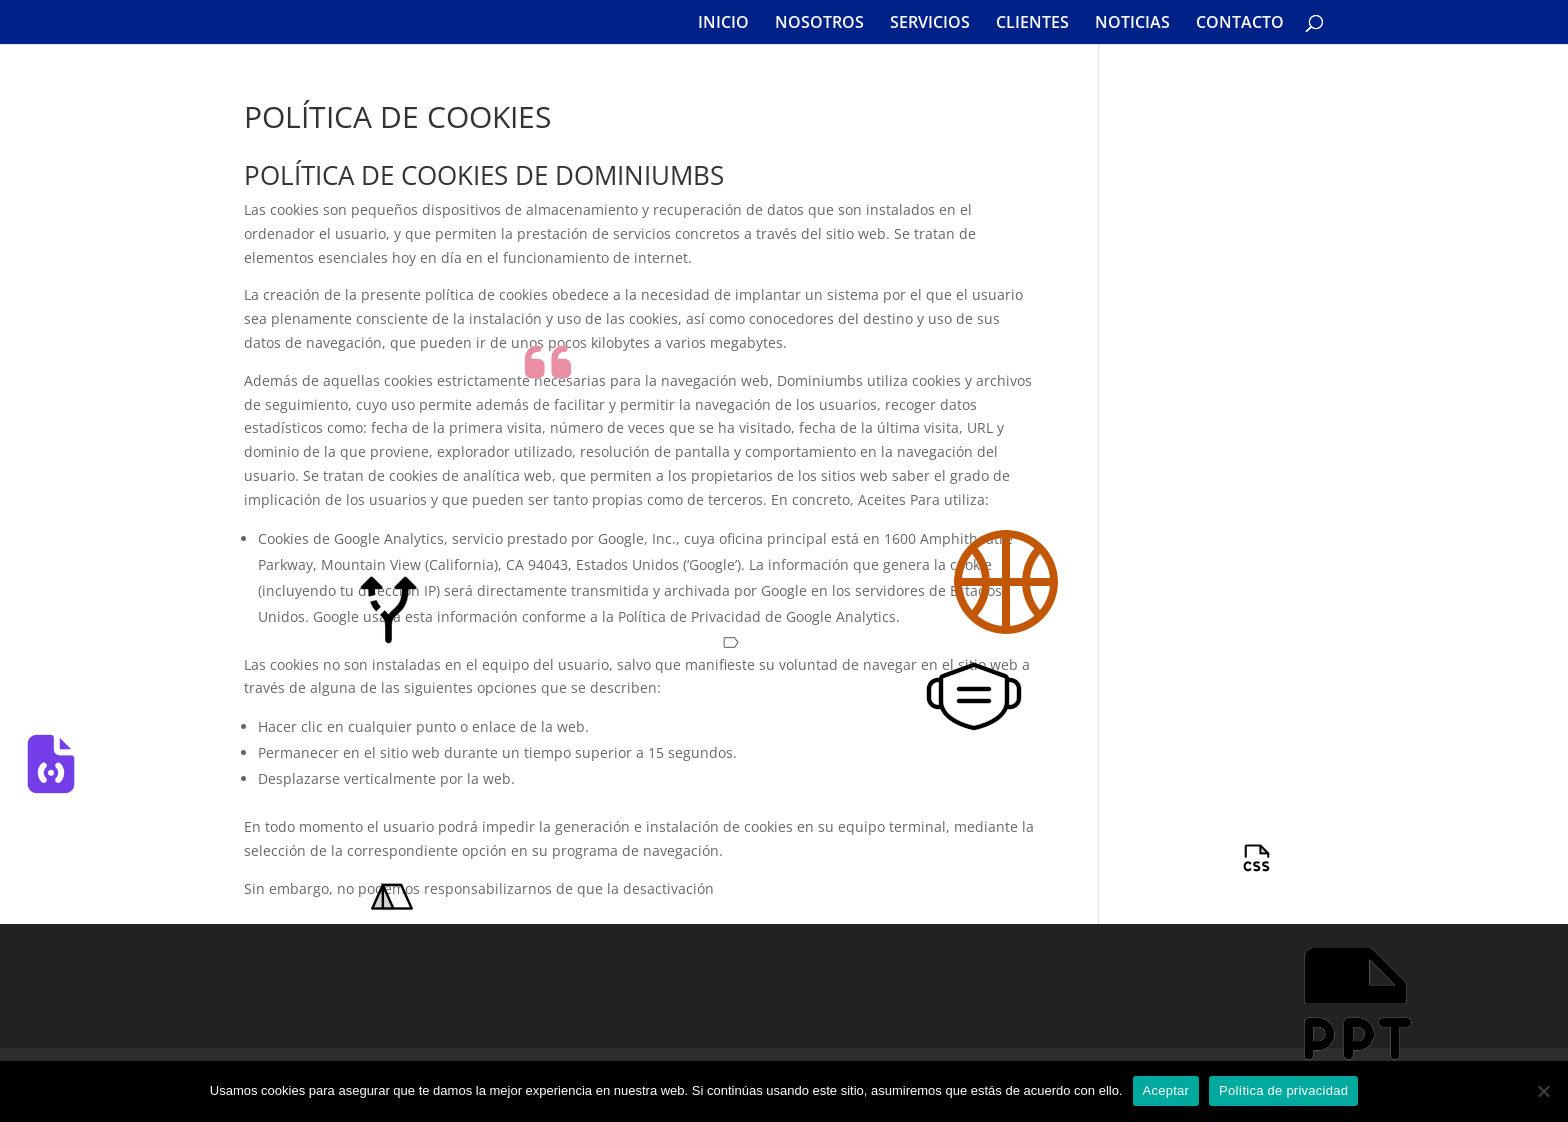  I want to click on a CSS stylesheet file, so click(1257, 859).